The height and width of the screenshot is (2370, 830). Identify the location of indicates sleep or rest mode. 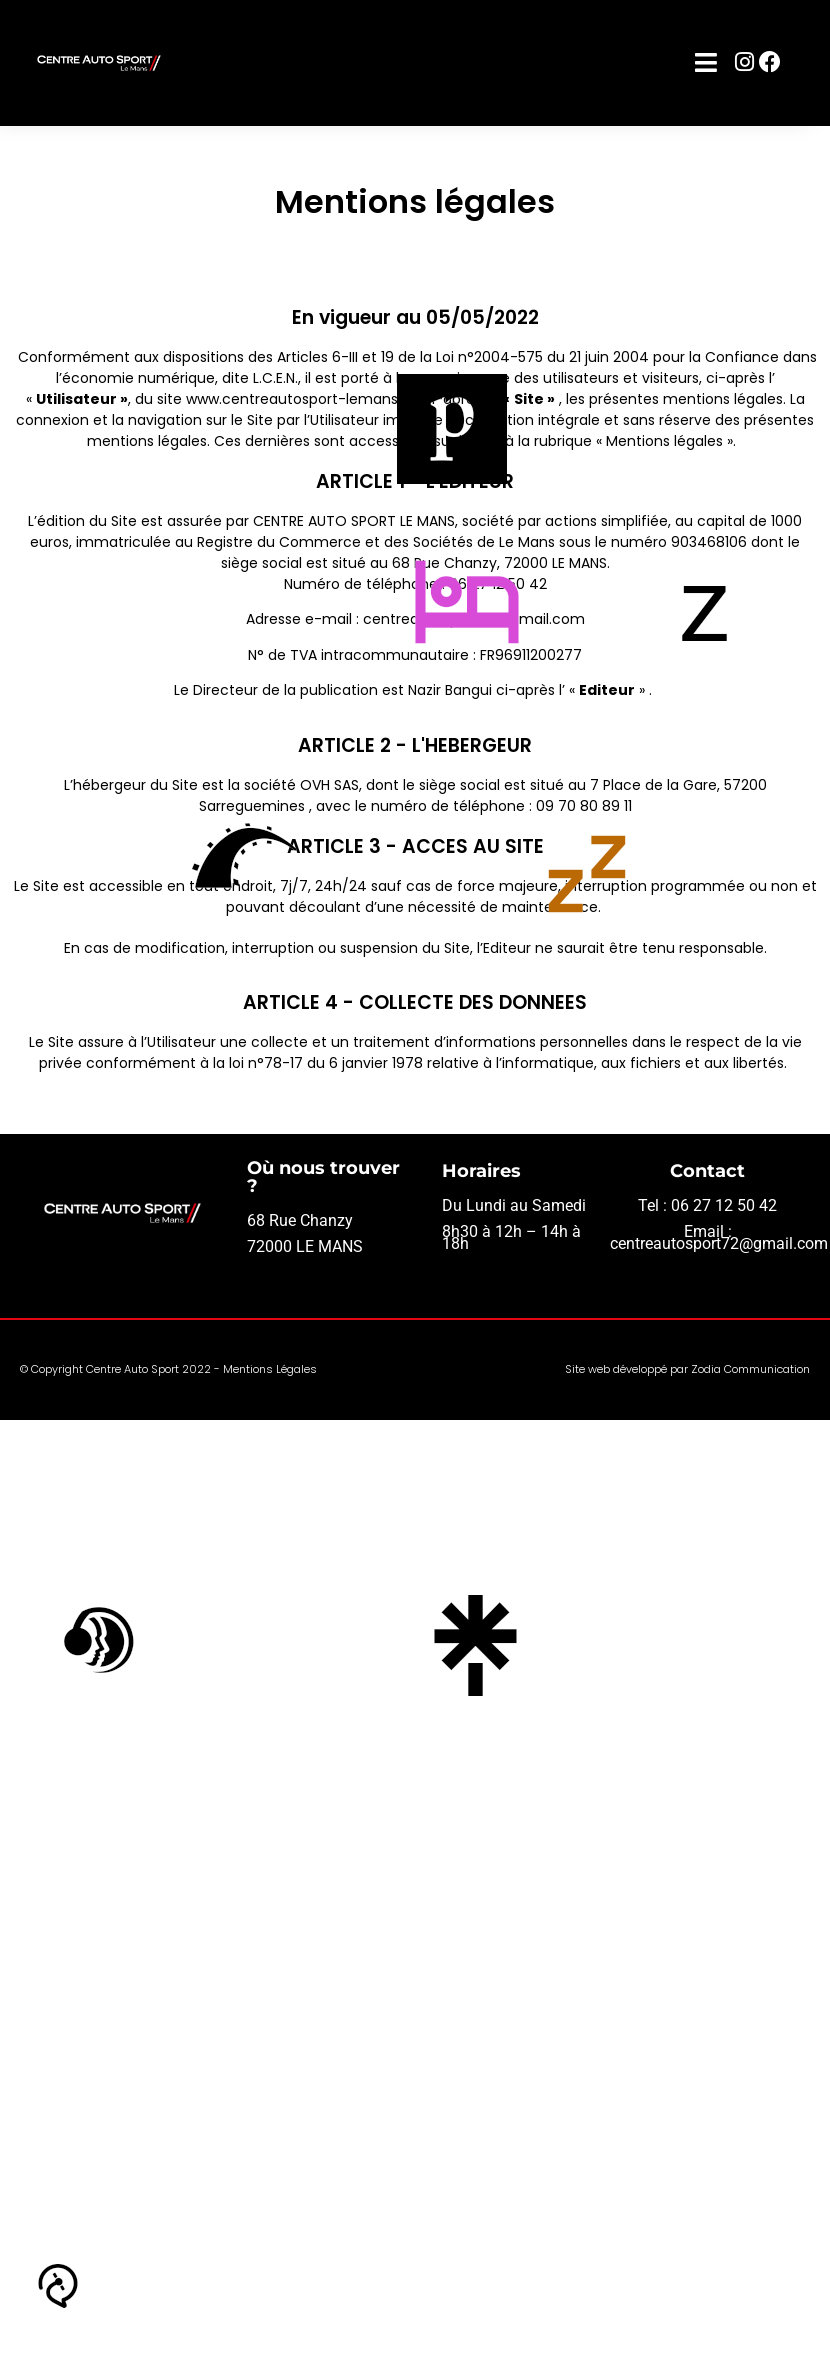
(587, 874).